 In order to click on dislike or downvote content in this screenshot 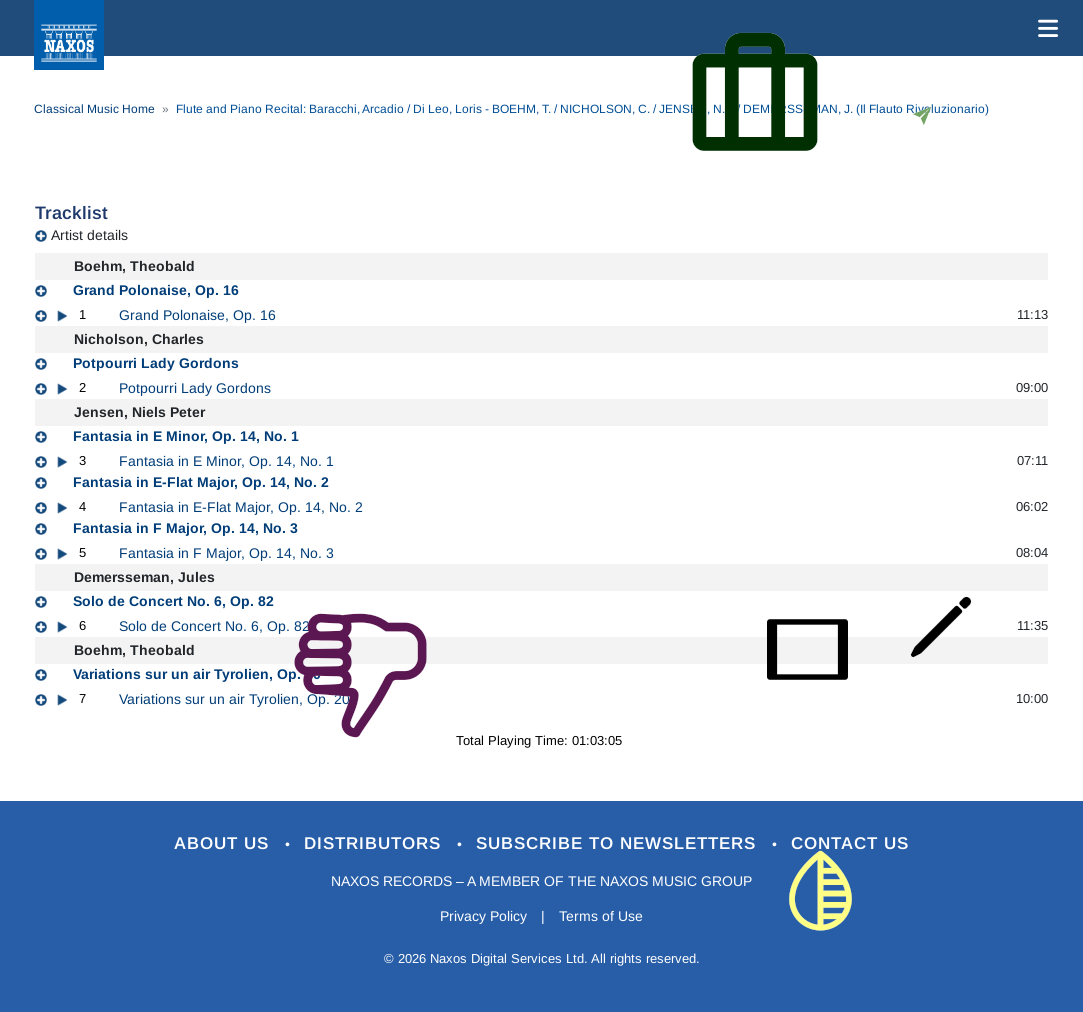, I will do `click(360, 675)`.